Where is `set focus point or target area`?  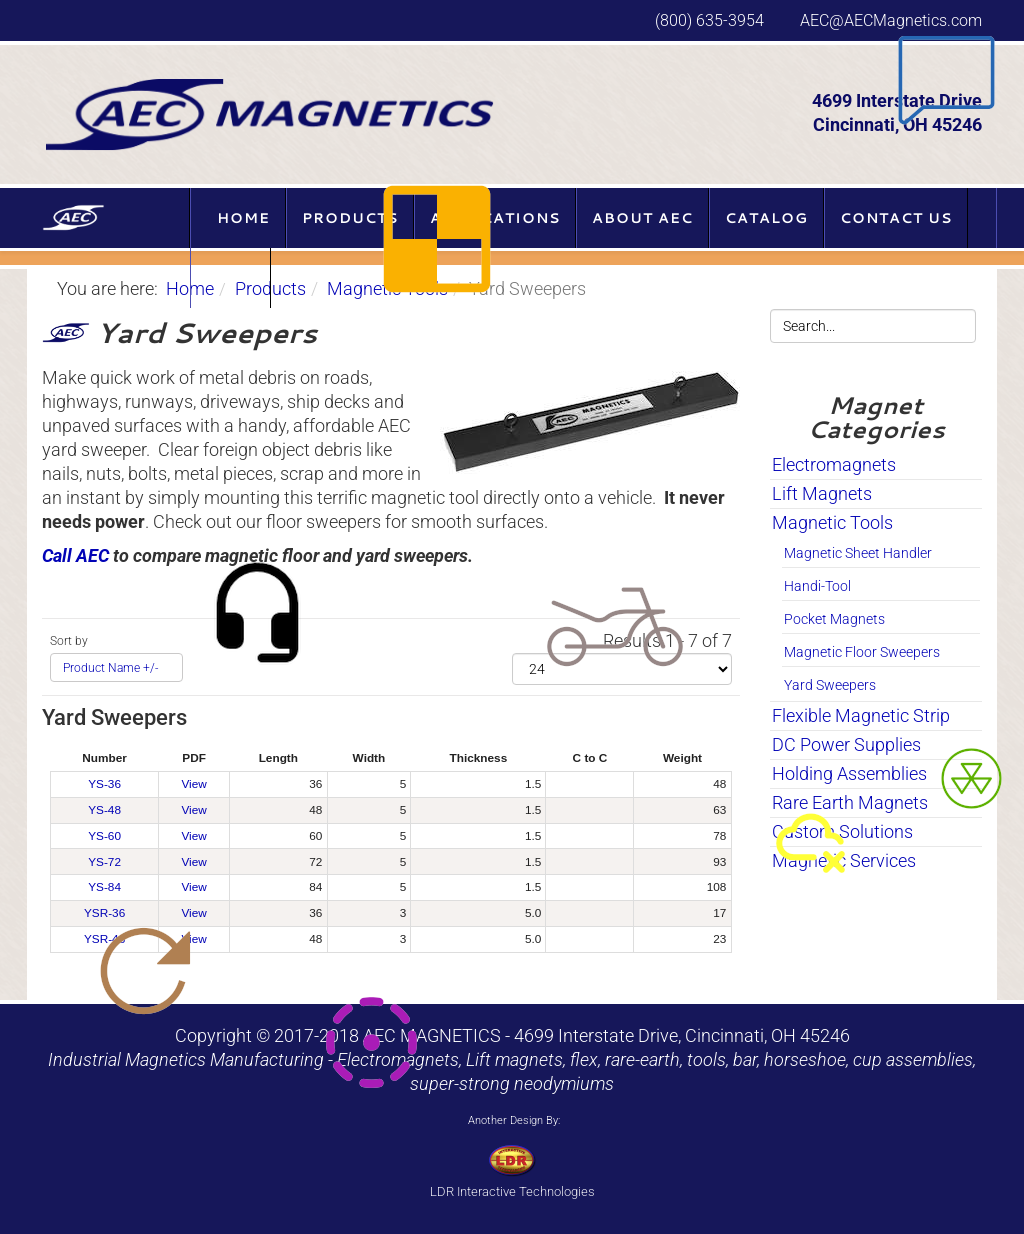 set focus point or target area is located at coordinates (371, 1042).